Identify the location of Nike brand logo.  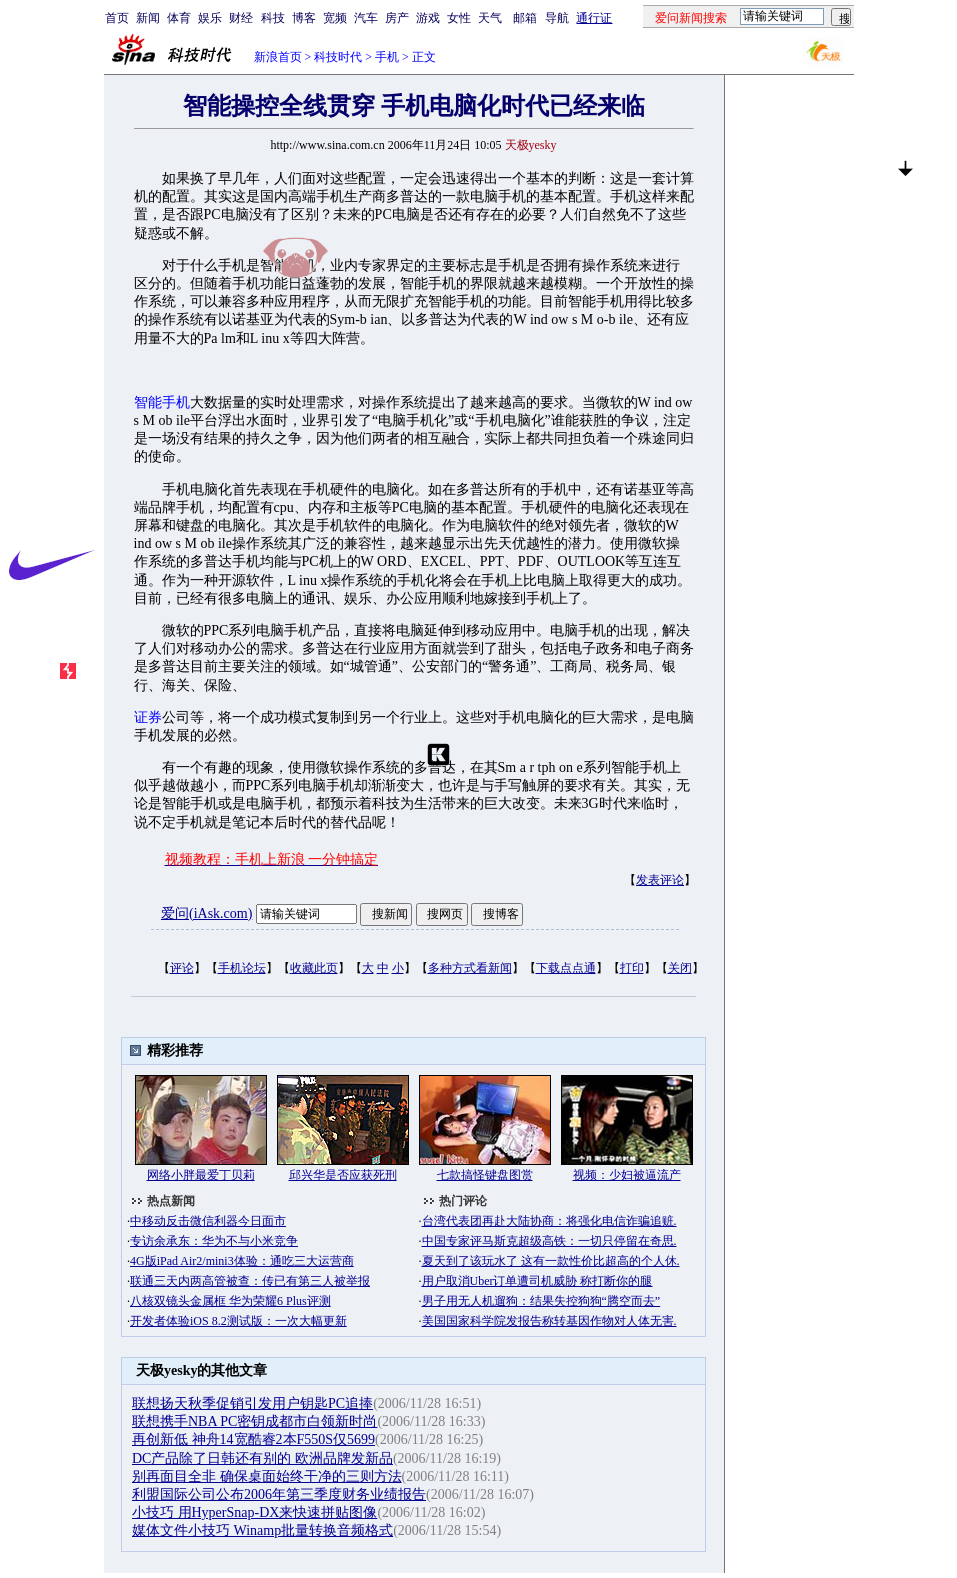
(52, 565).